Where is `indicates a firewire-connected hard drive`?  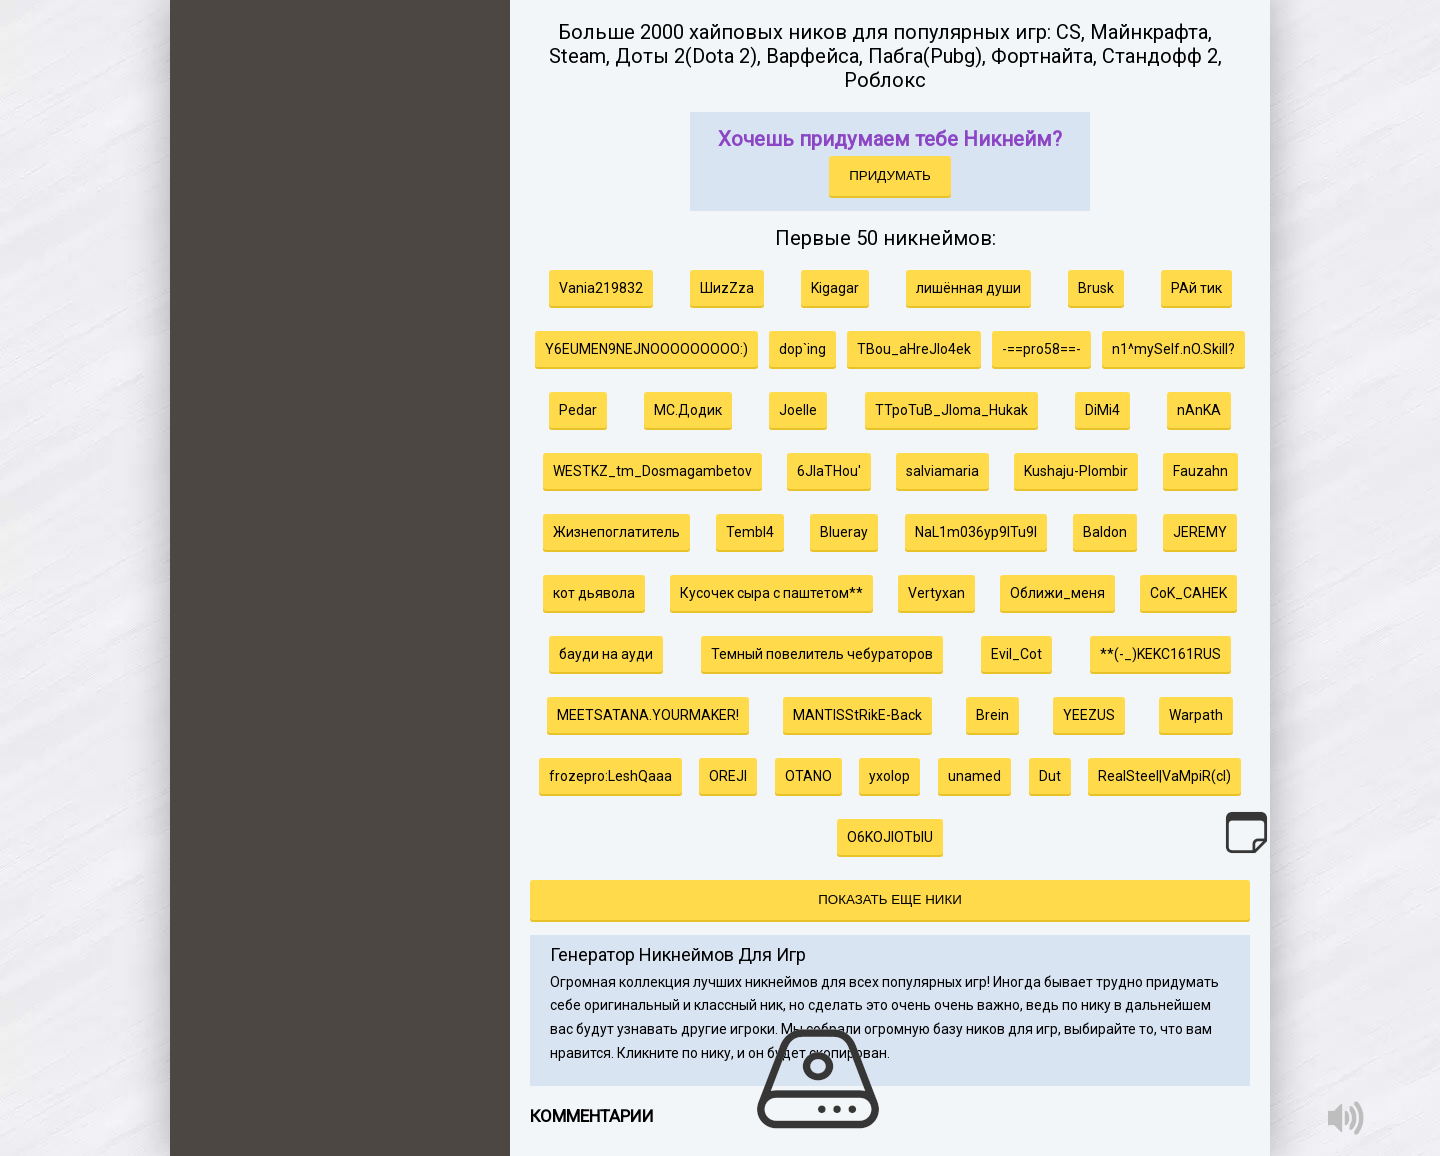
indicates a firewire-connected hard drive is located at coordinates (818, 1075).